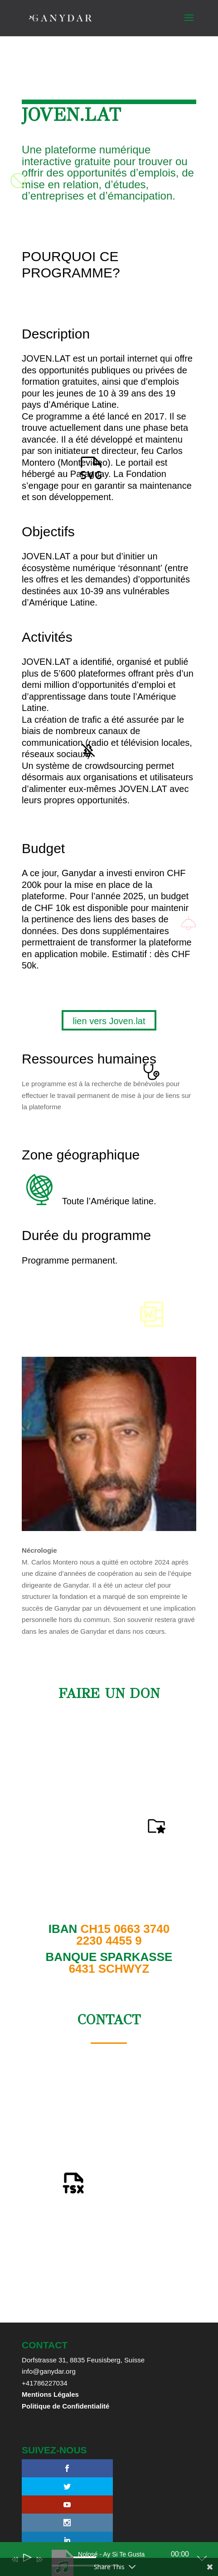 Image resolution: width=218 pixels, height=2576 pixels. Describe the element at coordinates (156, 1826) in the screenshot. I see `access your starred or favorite files` at that location.